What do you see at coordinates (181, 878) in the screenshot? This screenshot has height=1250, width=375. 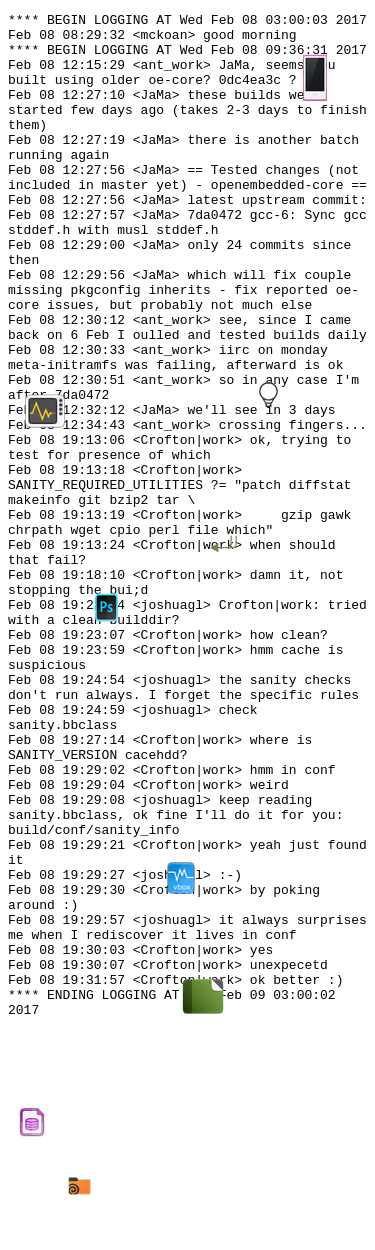 I see `a VirtualBox virtual machine configuration file` at bounding box center [181, 878].